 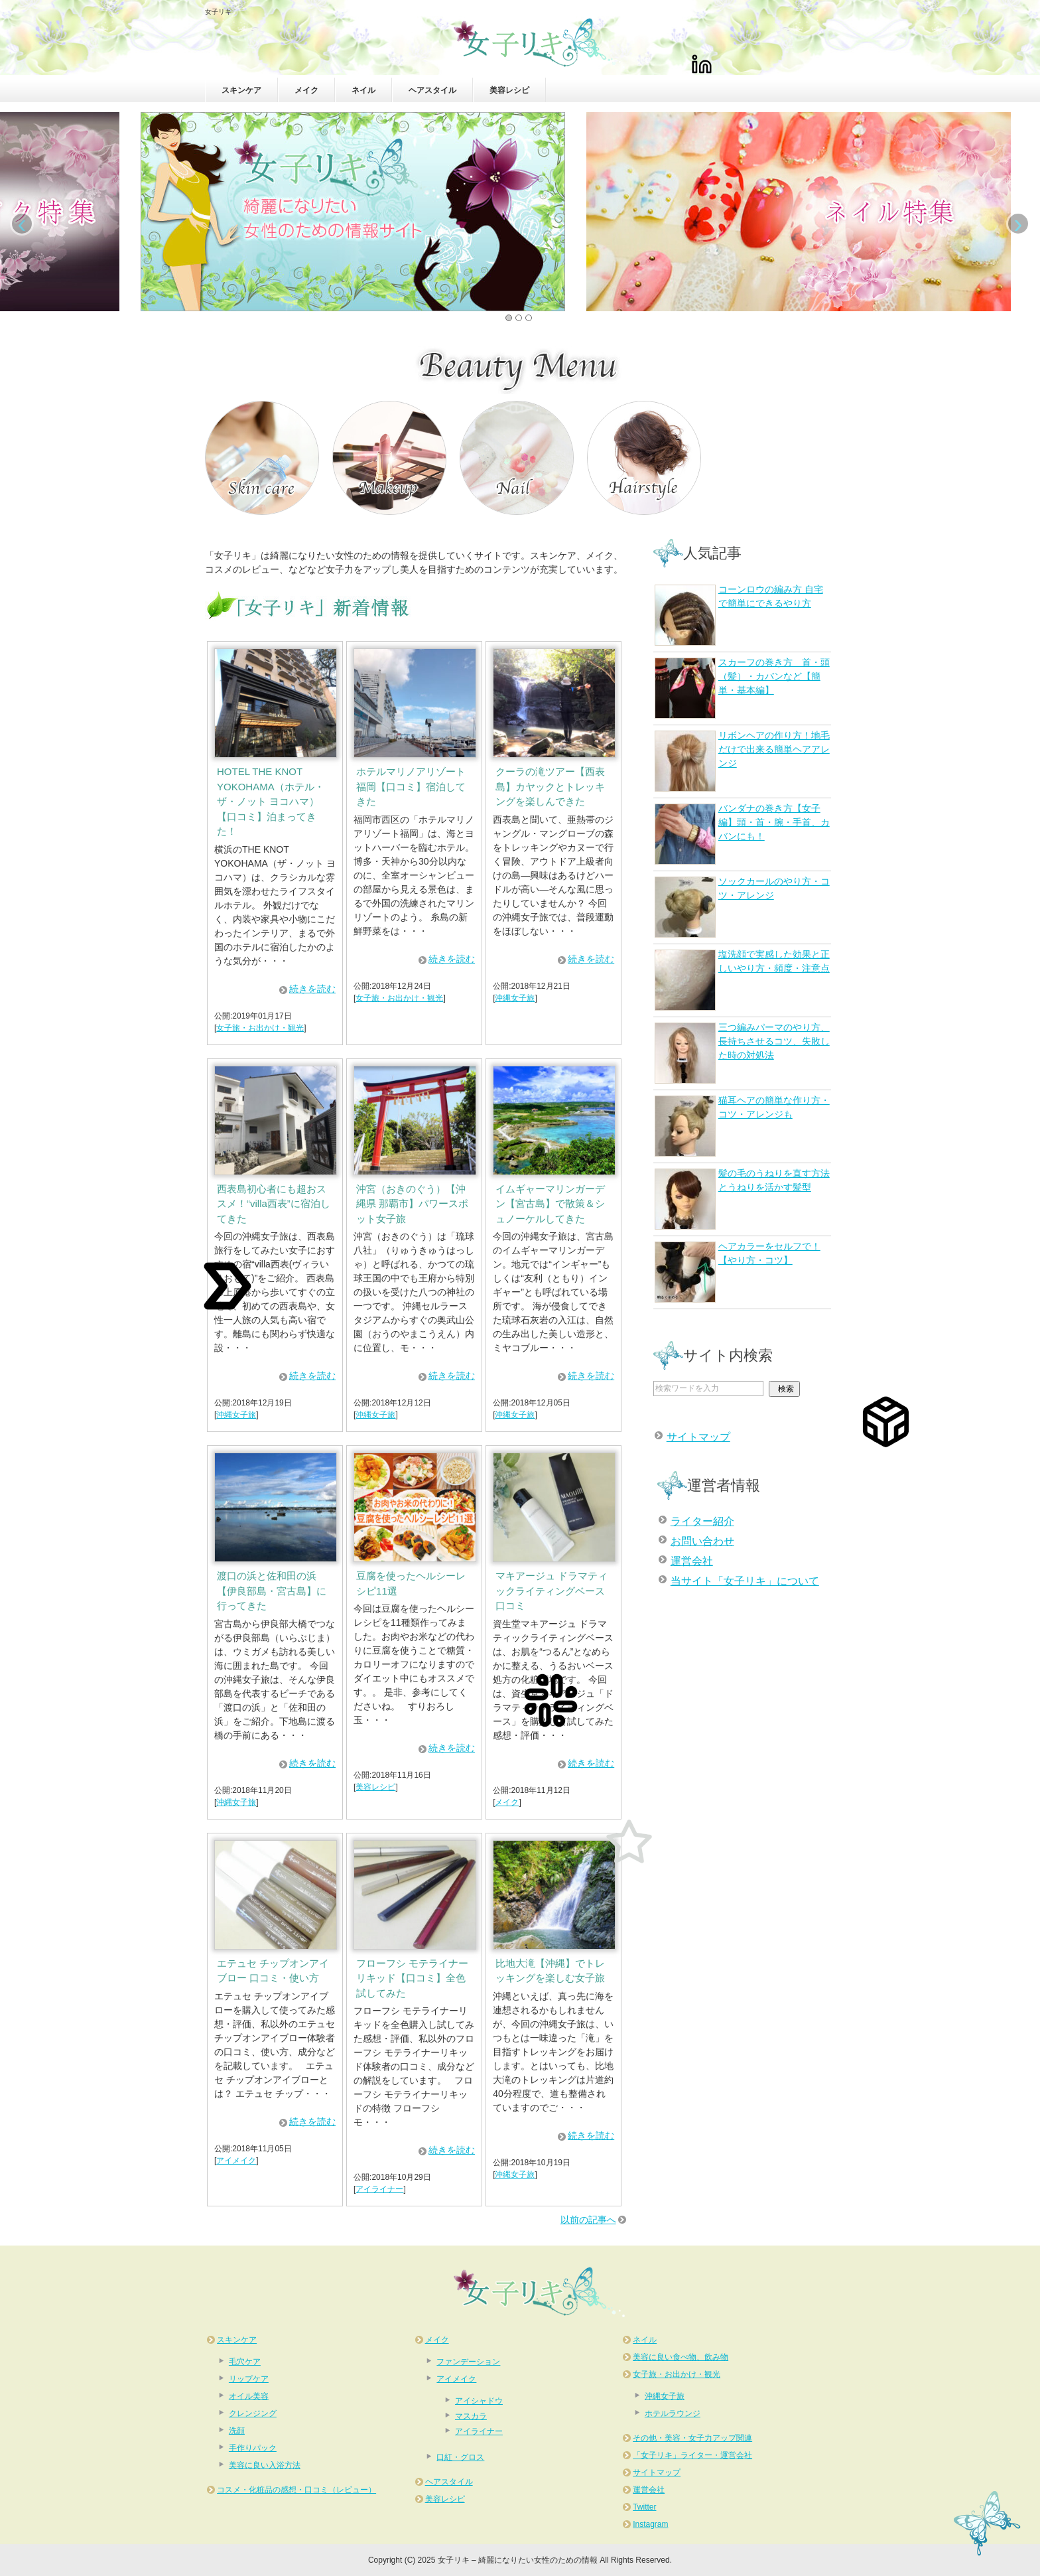 I want to click on add item to favorites, so click(x=629, y=1842).